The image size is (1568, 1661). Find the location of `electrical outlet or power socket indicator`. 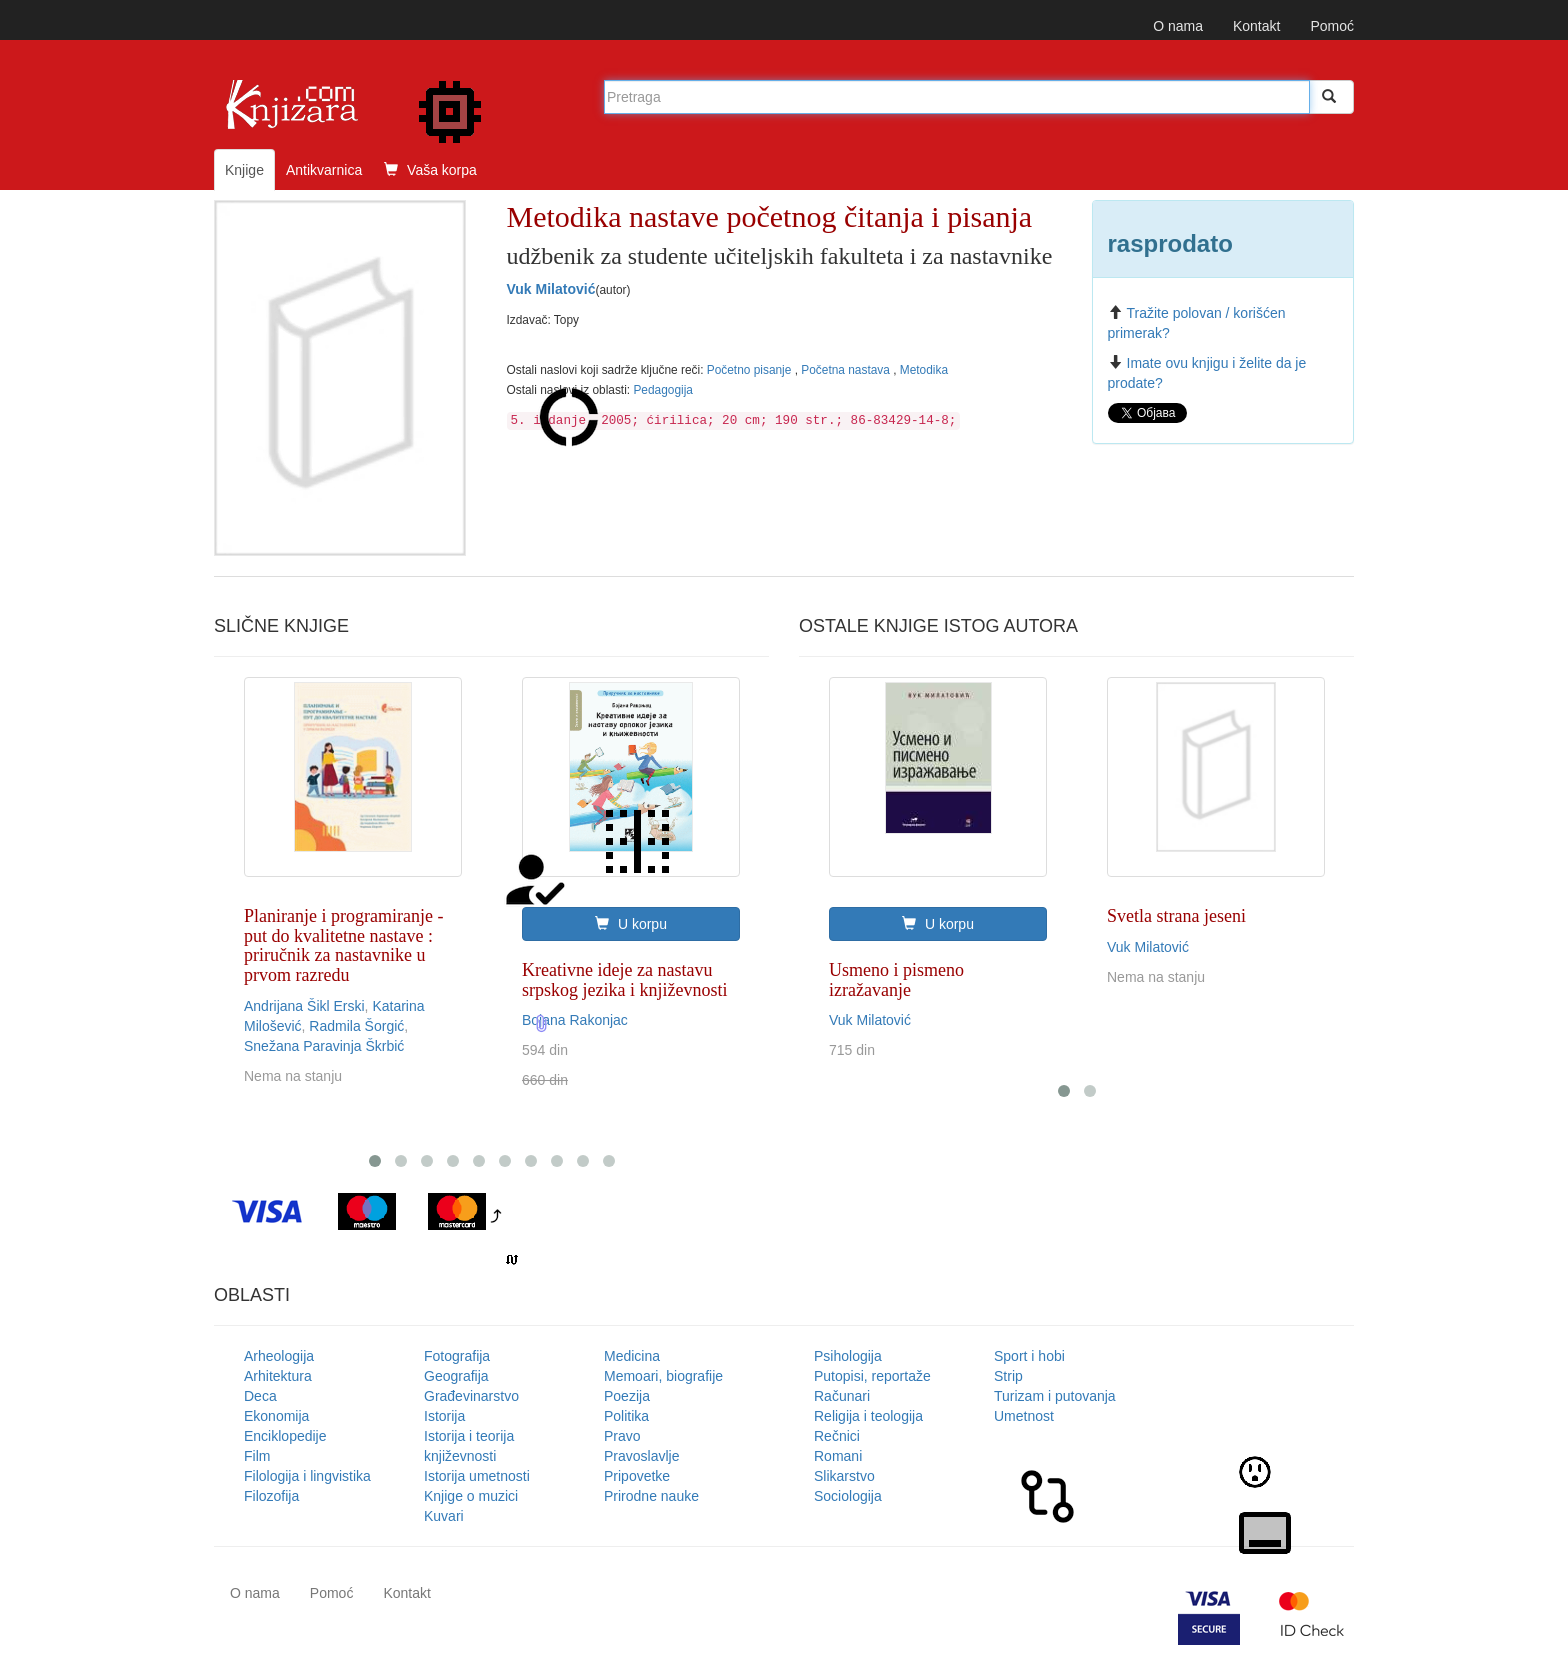

electrical outlet or power socket indicator is located at coordinates (1255, 1472).